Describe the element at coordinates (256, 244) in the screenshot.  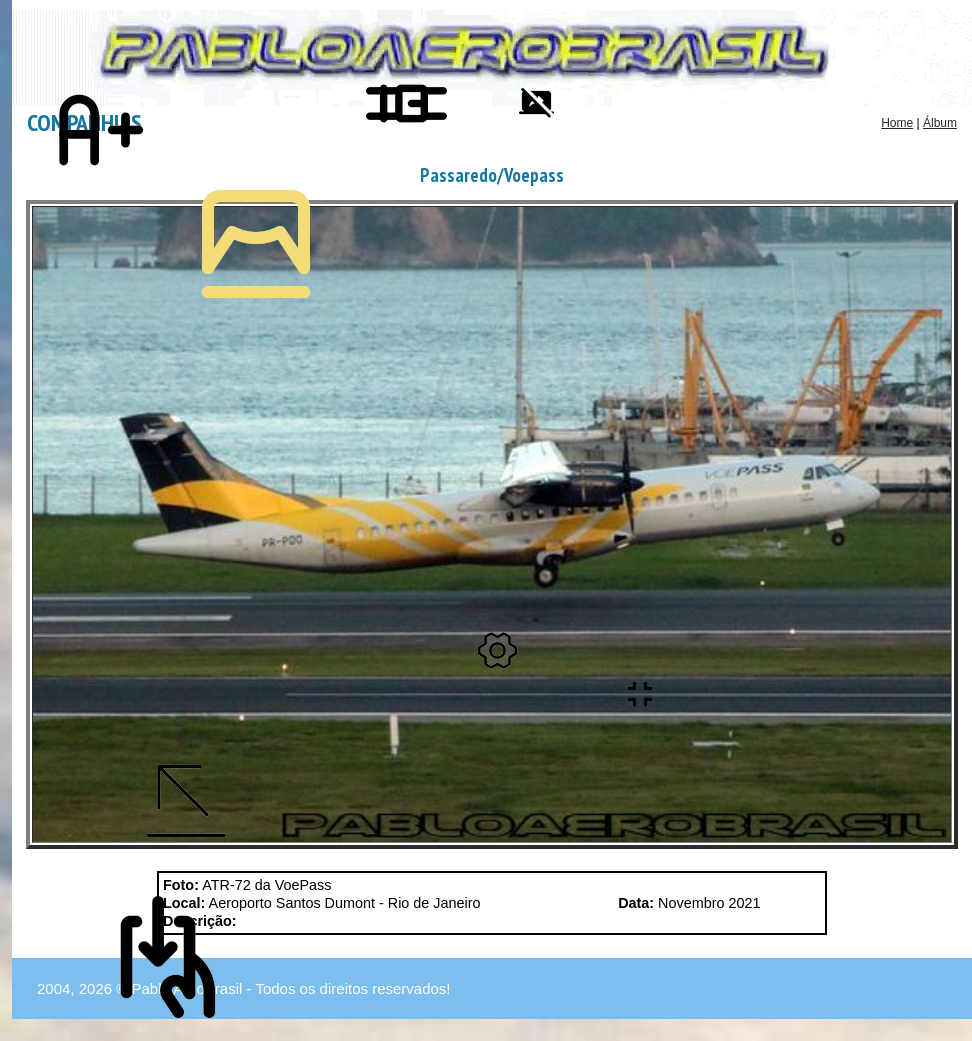
I see `access theater or cinema showtimes` at that location.